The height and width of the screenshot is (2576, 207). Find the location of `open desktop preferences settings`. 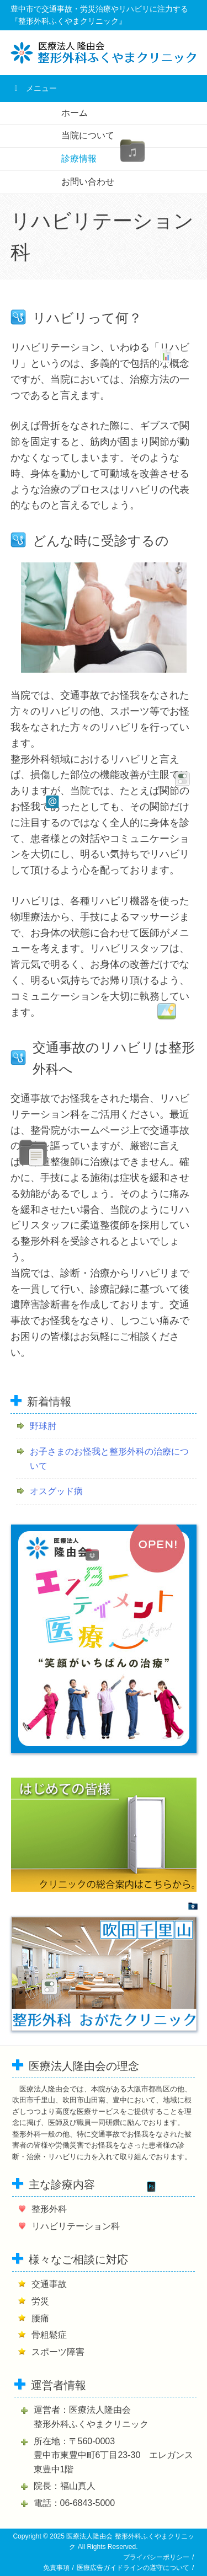

open desktop preferences settings is located at coordinates (182, 779).